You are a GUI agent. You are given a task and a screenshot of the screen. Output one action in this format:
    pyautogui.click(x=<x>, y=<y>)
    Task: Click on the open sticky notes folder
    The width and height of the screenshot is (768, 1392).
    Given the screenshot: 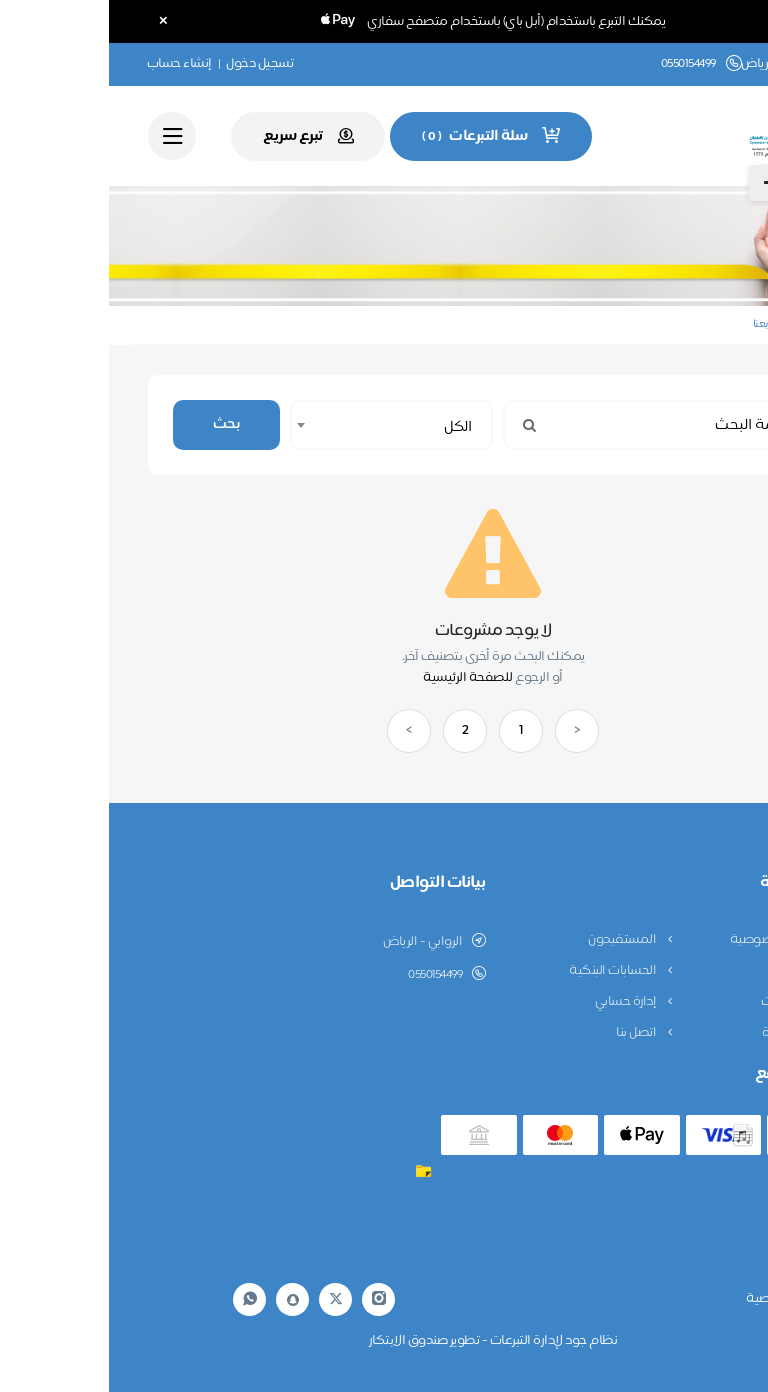 What is the action you would take?
    pyautogui.click(x=423, y=1171)
    